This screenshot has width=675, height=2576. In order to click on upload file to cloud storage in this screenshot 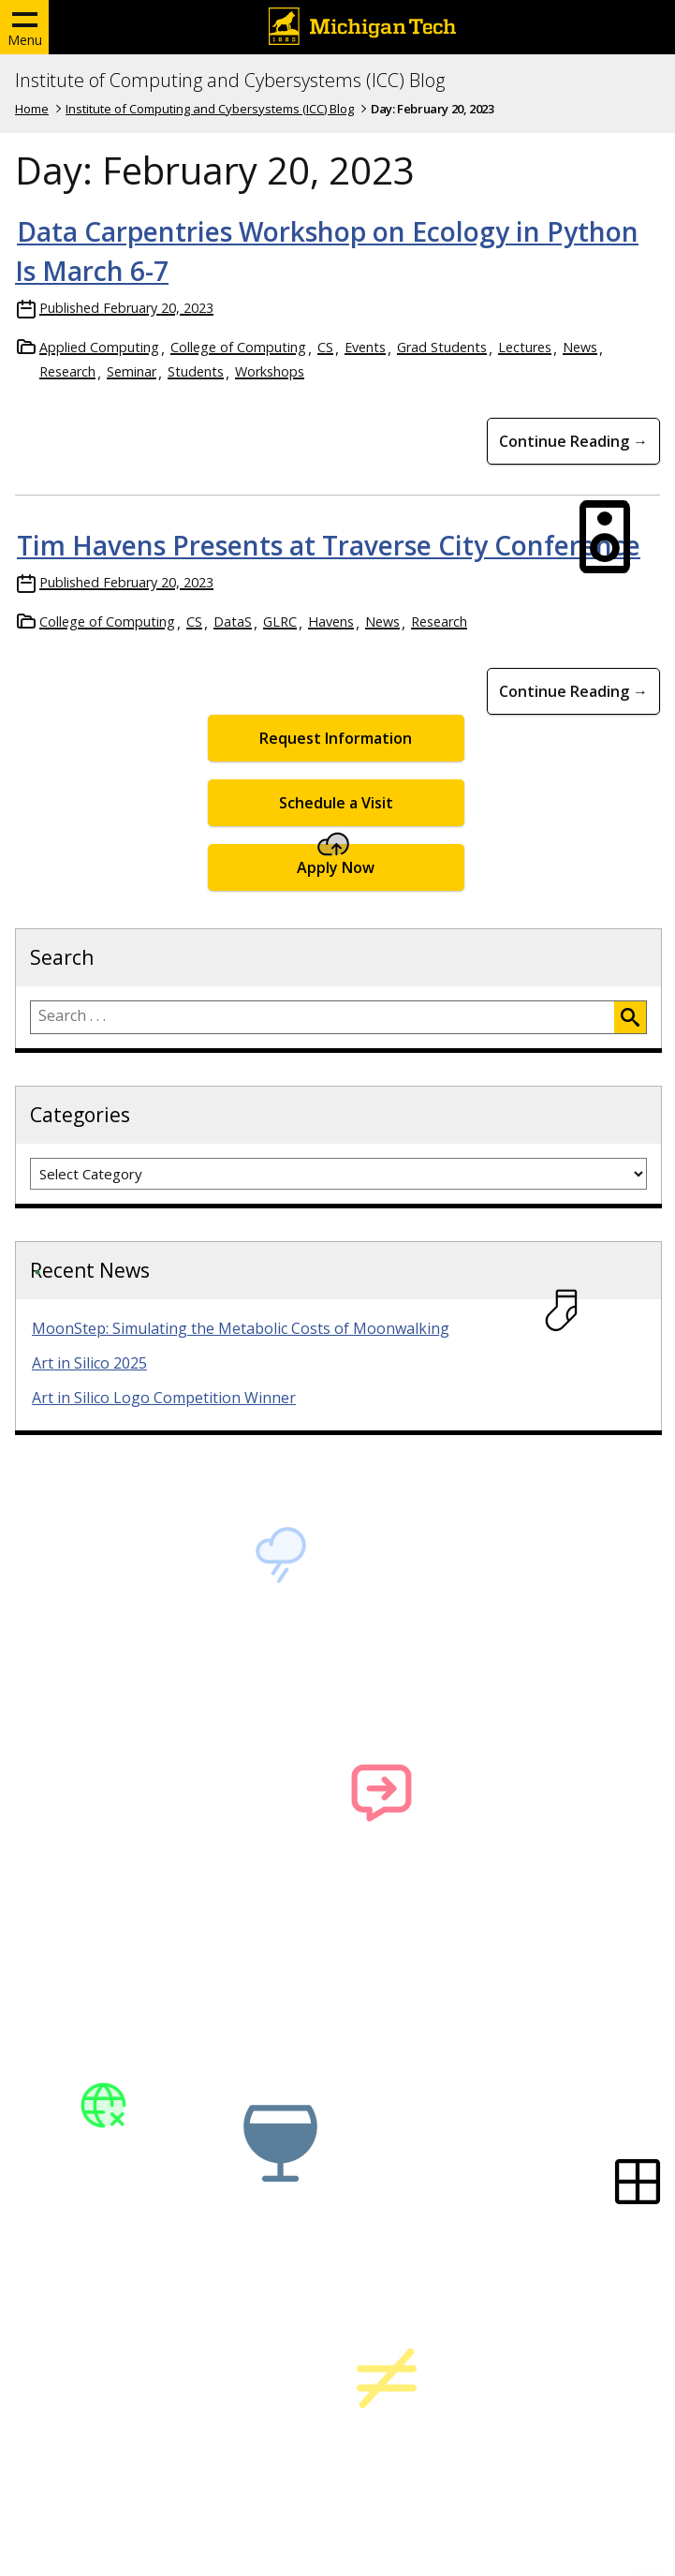, I will do `click(333, 844)`.